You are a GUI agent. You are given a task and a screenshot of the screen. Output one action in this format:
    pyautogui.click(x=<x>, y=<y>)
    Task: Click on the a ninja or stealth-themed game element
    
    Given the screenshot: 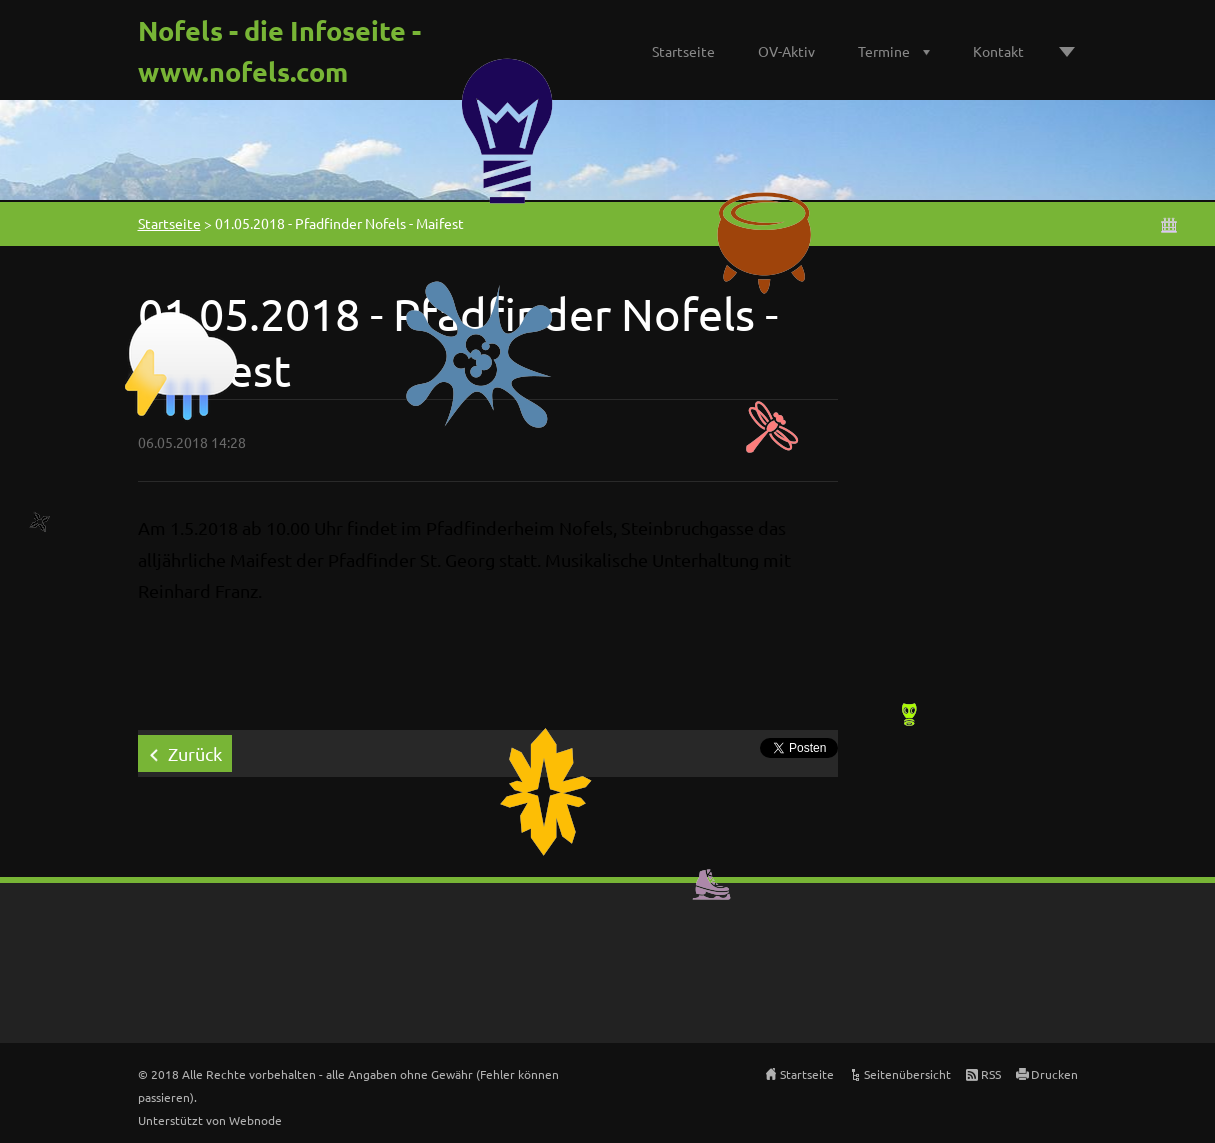 What is the action you would take?
    pyautogui.click(x=40, y=522)
    